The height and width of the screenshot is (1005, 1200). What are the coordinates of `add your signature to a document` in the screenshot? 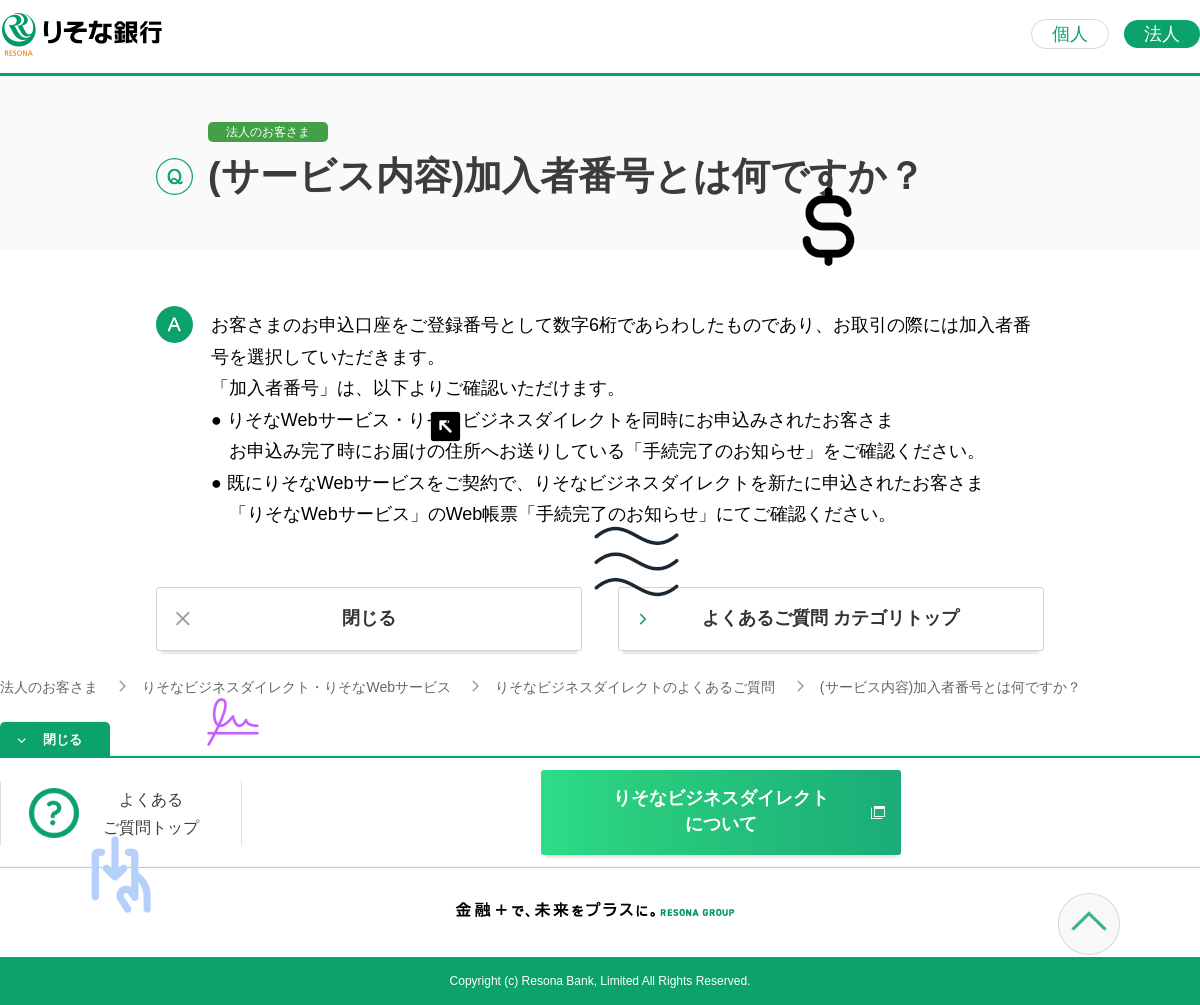 It's located at (233, 722).